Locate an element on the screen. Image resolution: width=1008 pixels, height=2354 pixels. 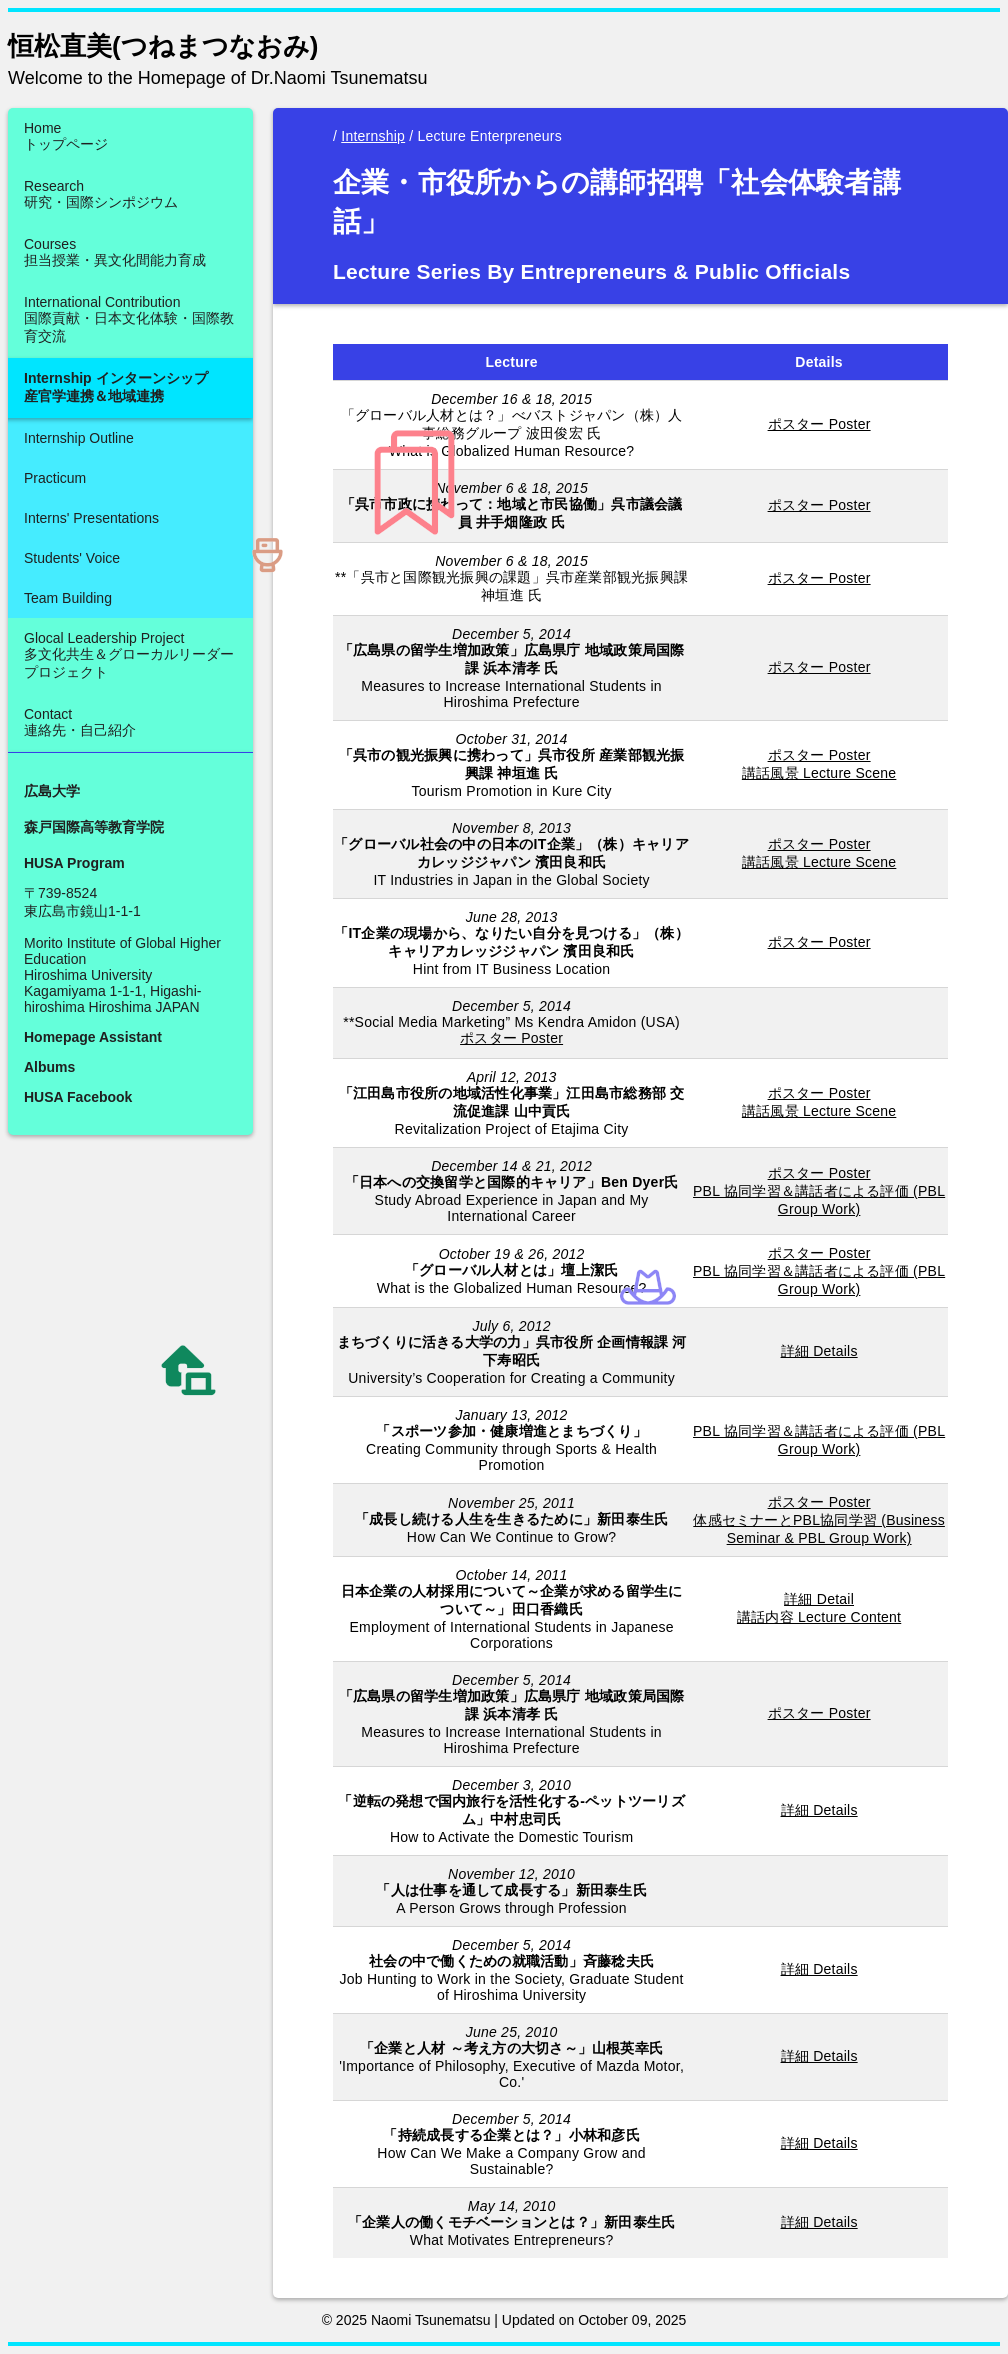
view your saved bookmarks is located at coordinates (414, 482).